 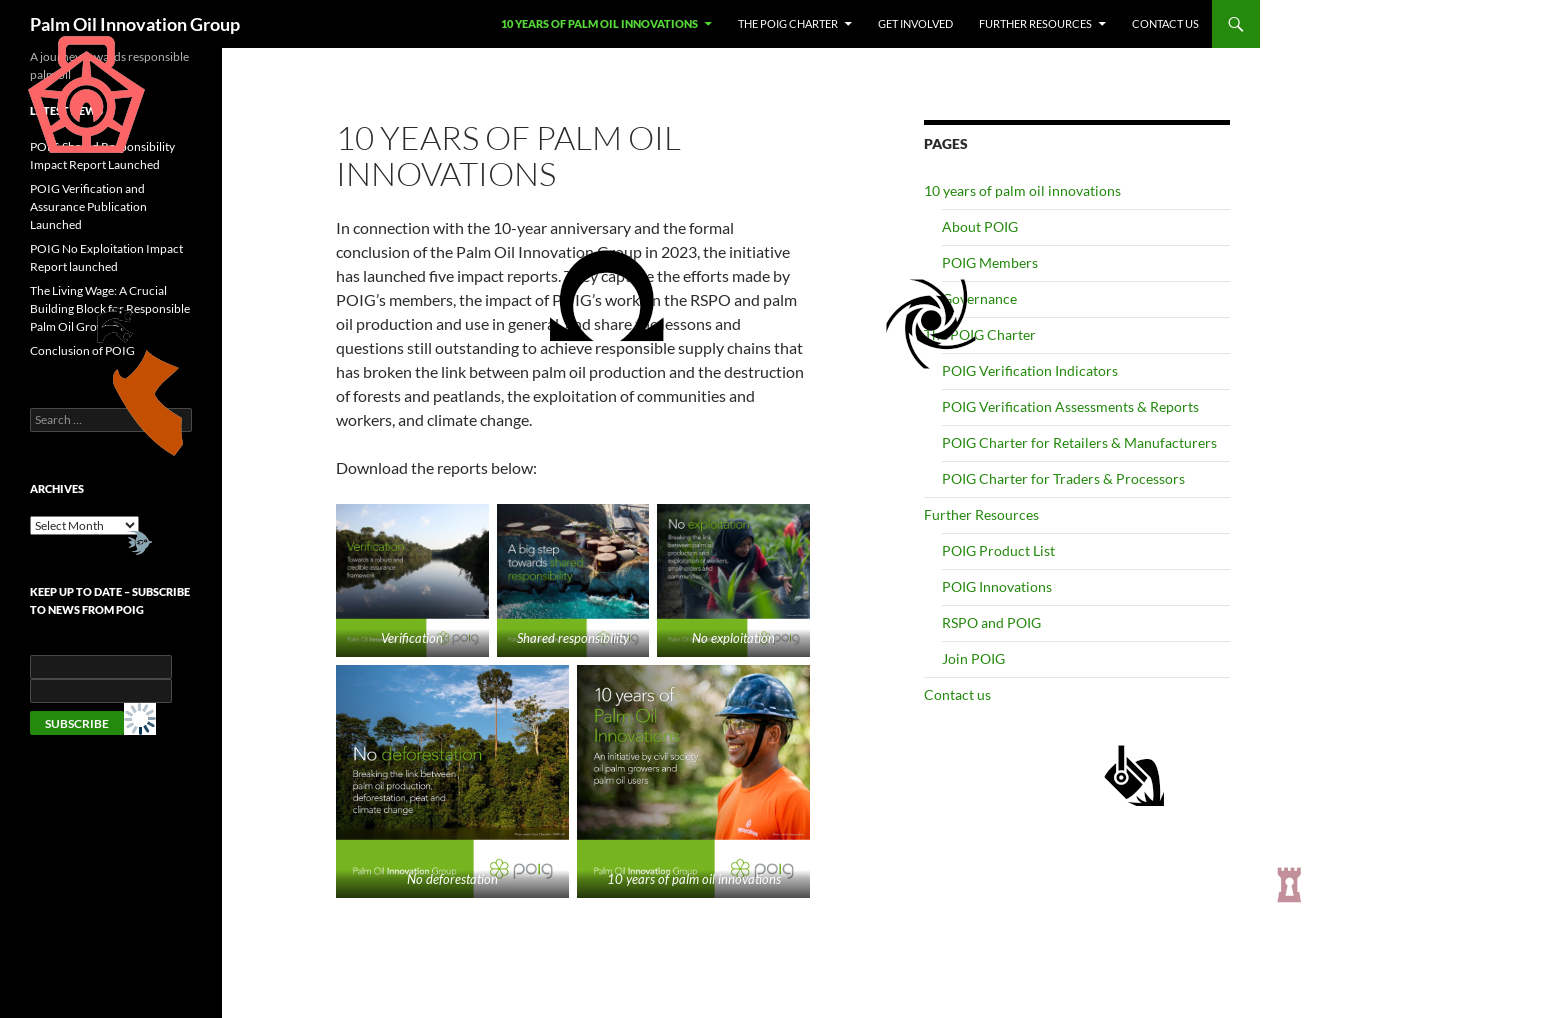 I want to click on pour molten metal in a crafting game, so click(x=1133, y=775).